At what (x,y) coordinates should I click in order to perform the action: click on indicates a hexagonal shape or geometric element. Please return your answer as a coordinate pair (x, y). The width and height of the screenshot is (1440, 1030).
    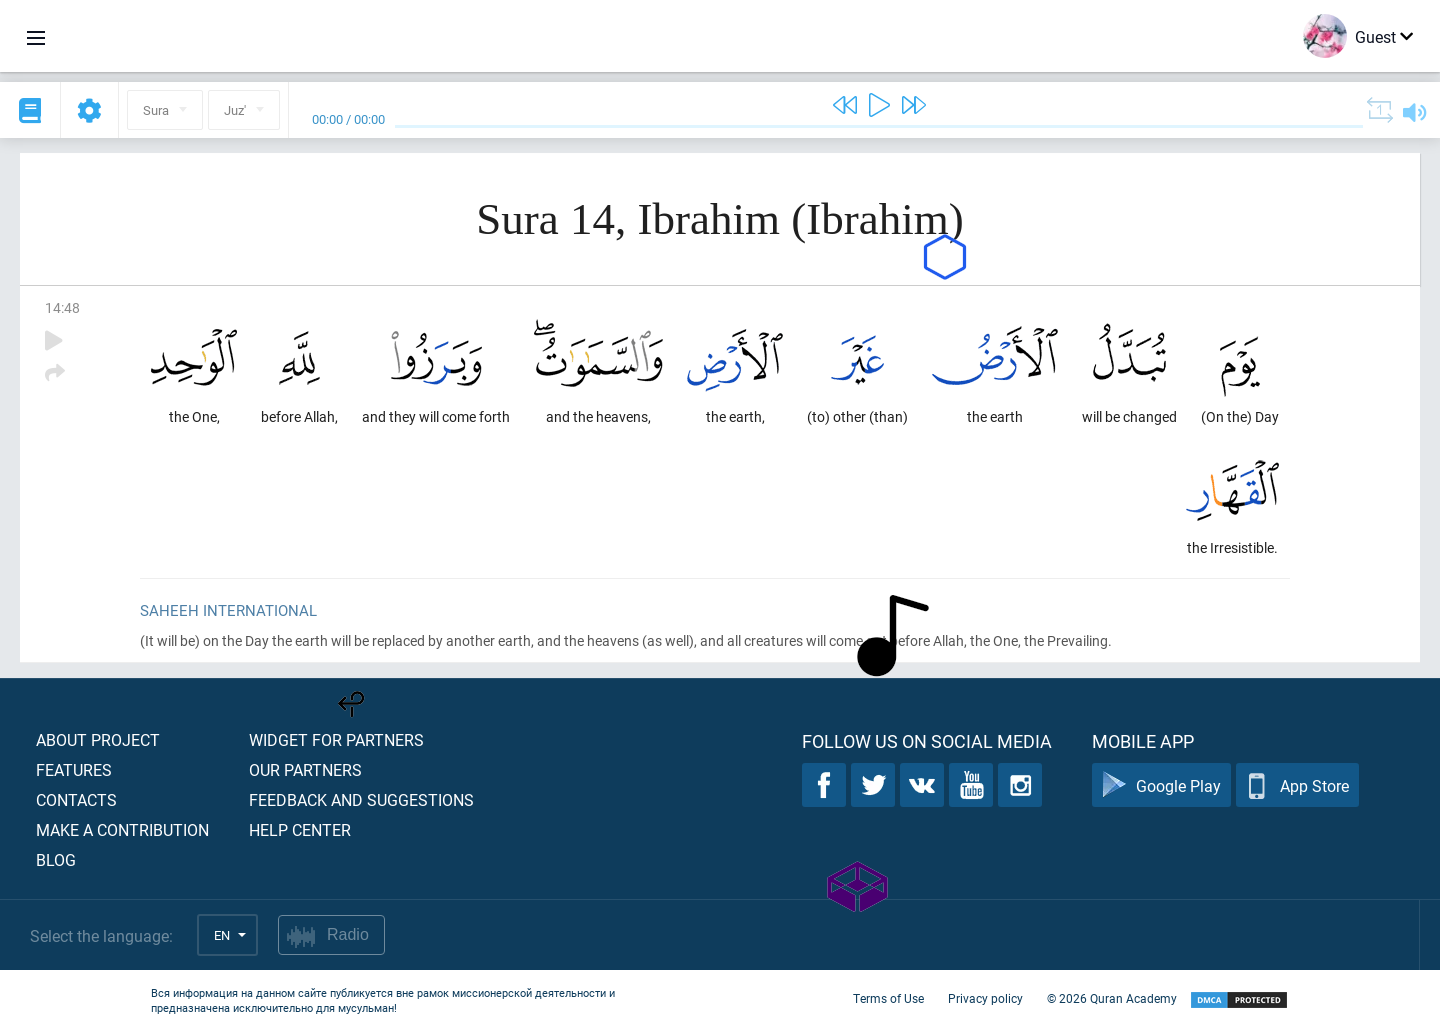
    Looking at the image, I should click on (945, 257).